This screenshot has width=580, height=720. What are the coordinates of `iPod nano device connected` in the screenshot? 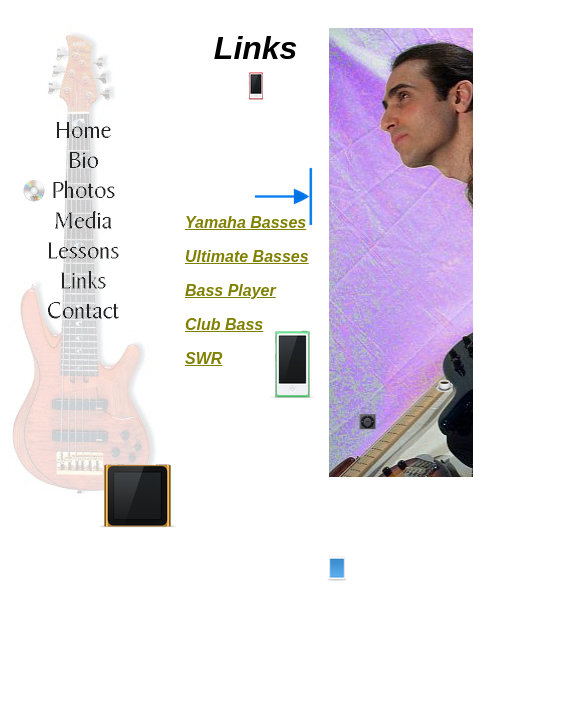 It's located at (292, 364).